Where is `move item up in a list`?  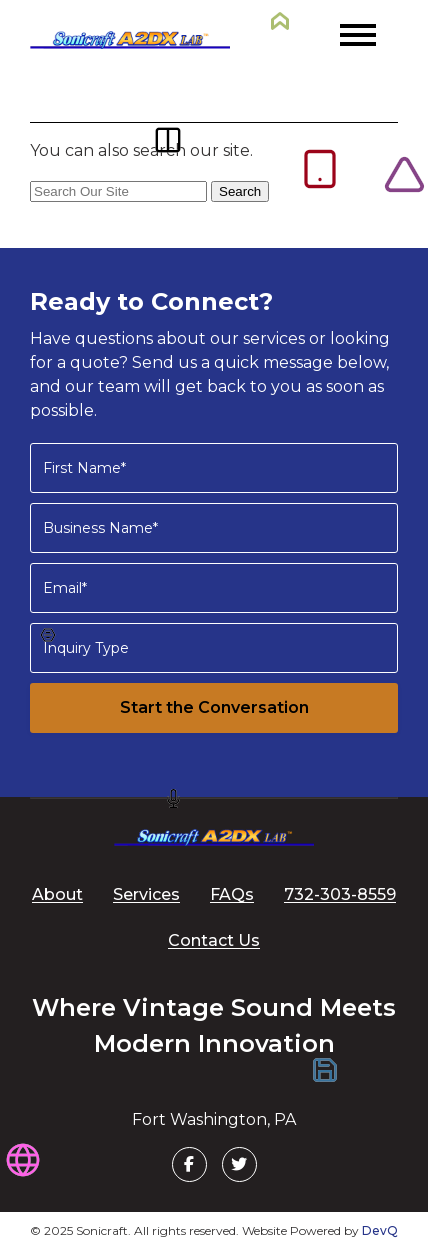
move item up in a list is located at coordinates (280, 21).